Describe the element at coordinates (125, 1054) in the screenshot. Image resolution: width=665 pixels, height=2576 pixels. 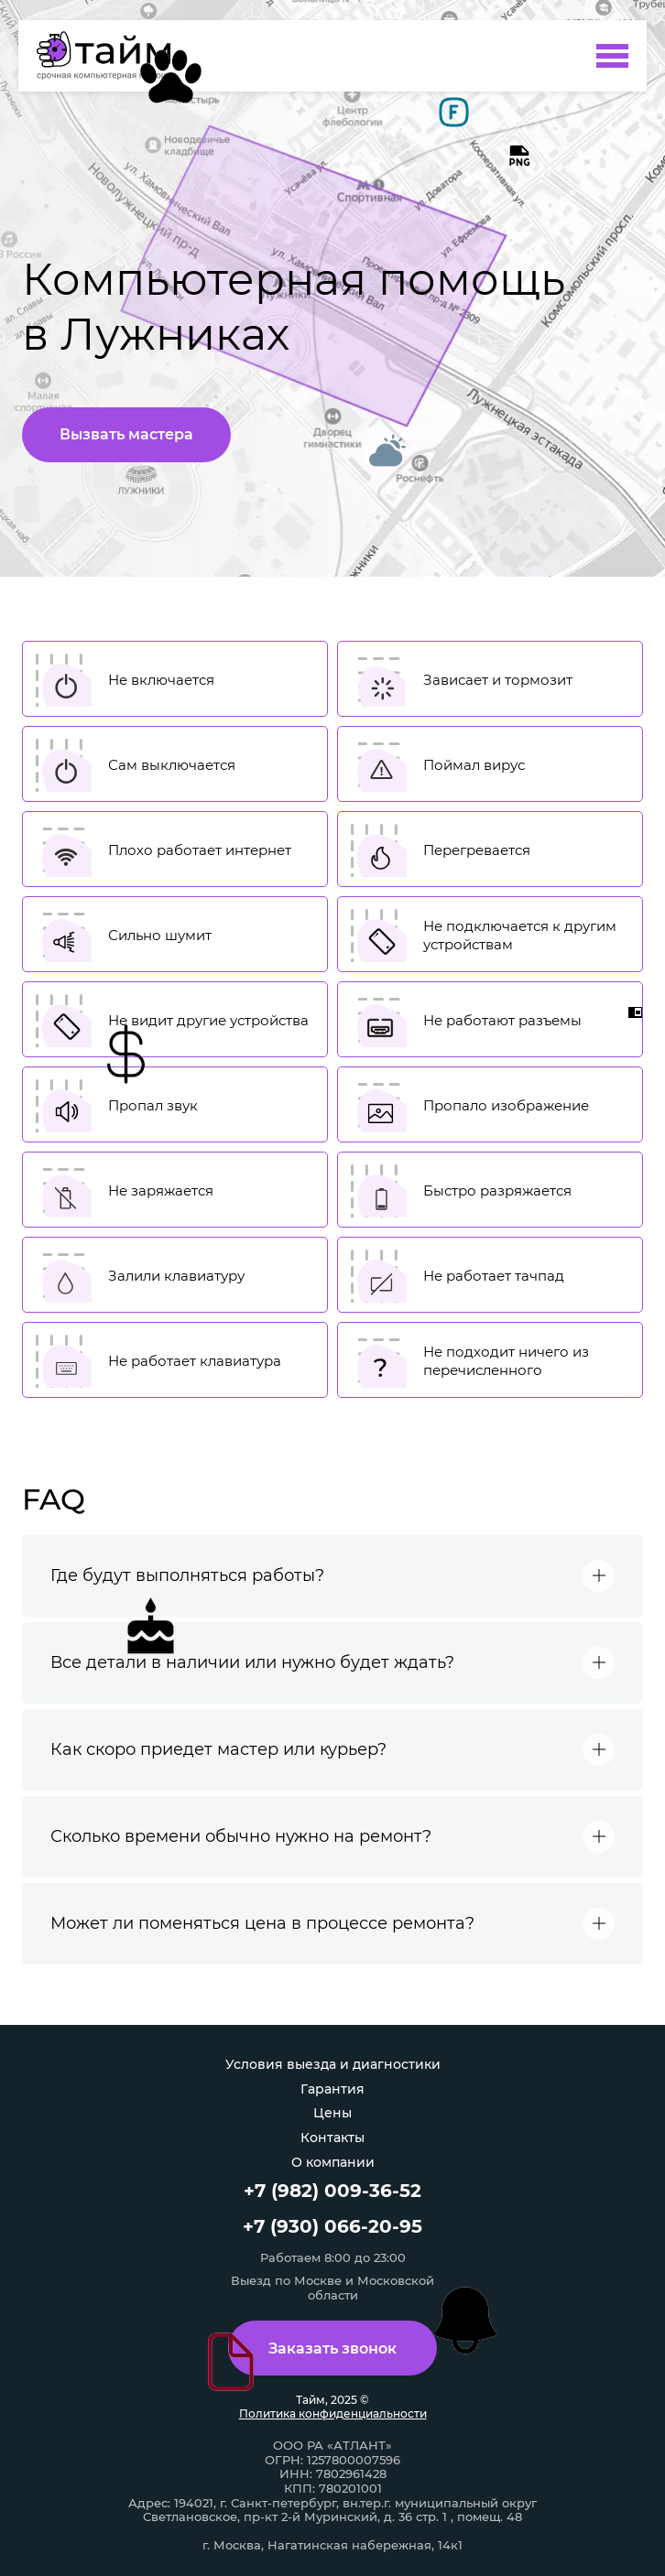
I see `view account balance or financial information` at that location.